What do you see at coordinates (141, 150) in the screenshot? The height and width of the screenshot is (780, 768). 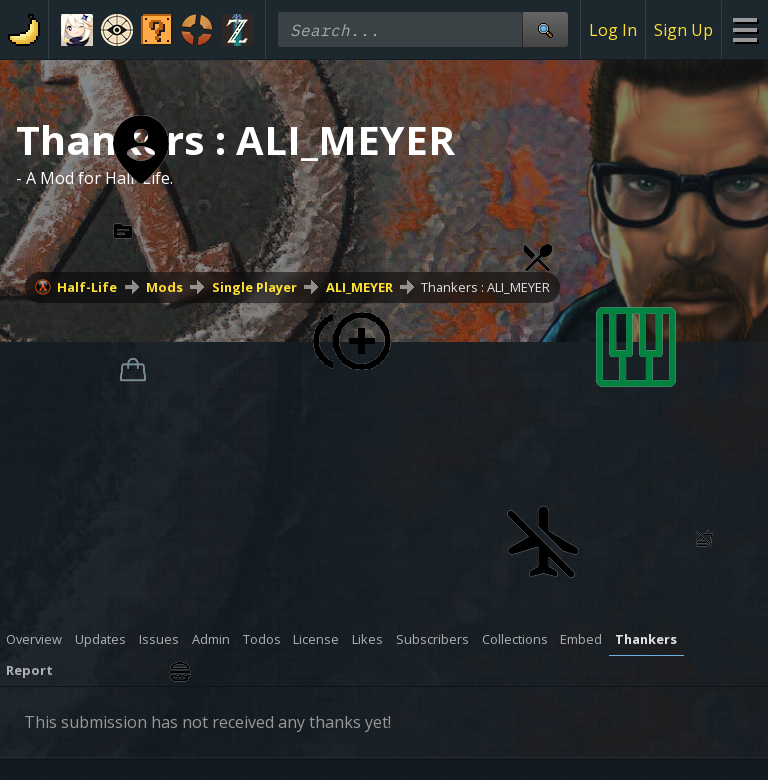 I see `view a contact's location on the map` at bounding box center [141, 150].